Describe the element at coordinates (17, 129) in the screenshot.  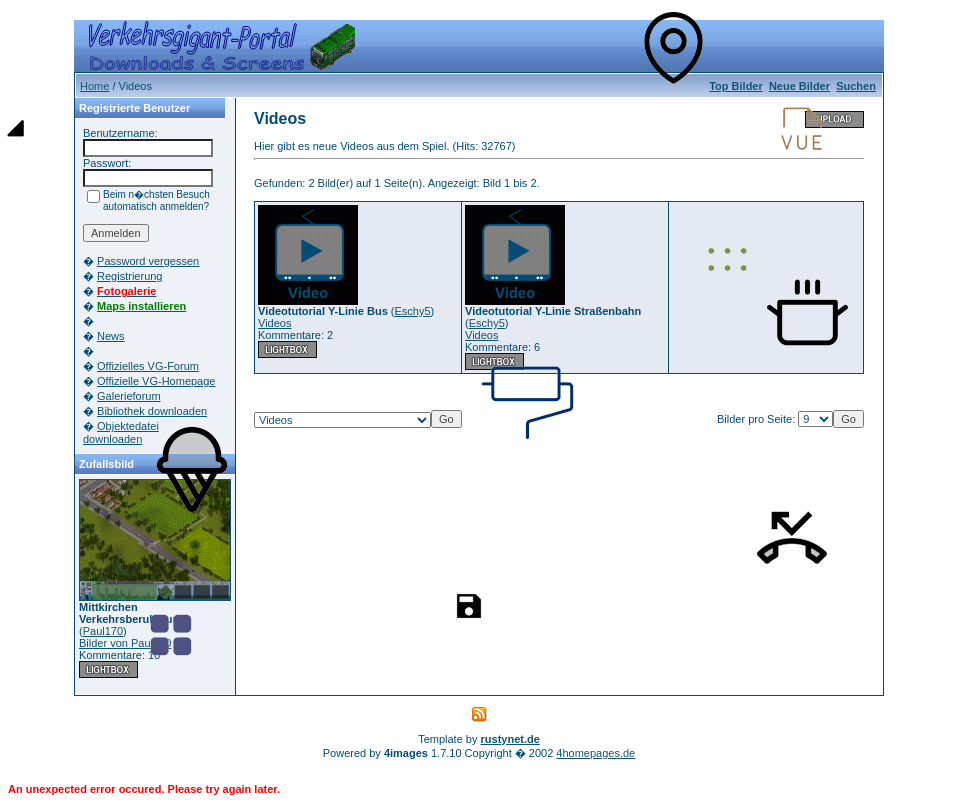
I see `indicates full cellular signal strength` at that location.